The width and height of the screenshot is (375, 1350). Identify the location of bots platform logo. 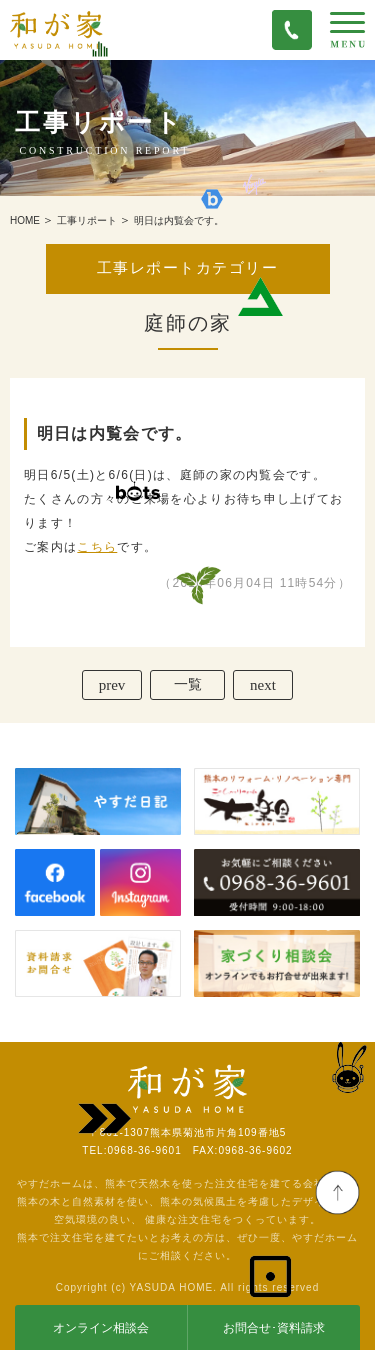
(138, 493).